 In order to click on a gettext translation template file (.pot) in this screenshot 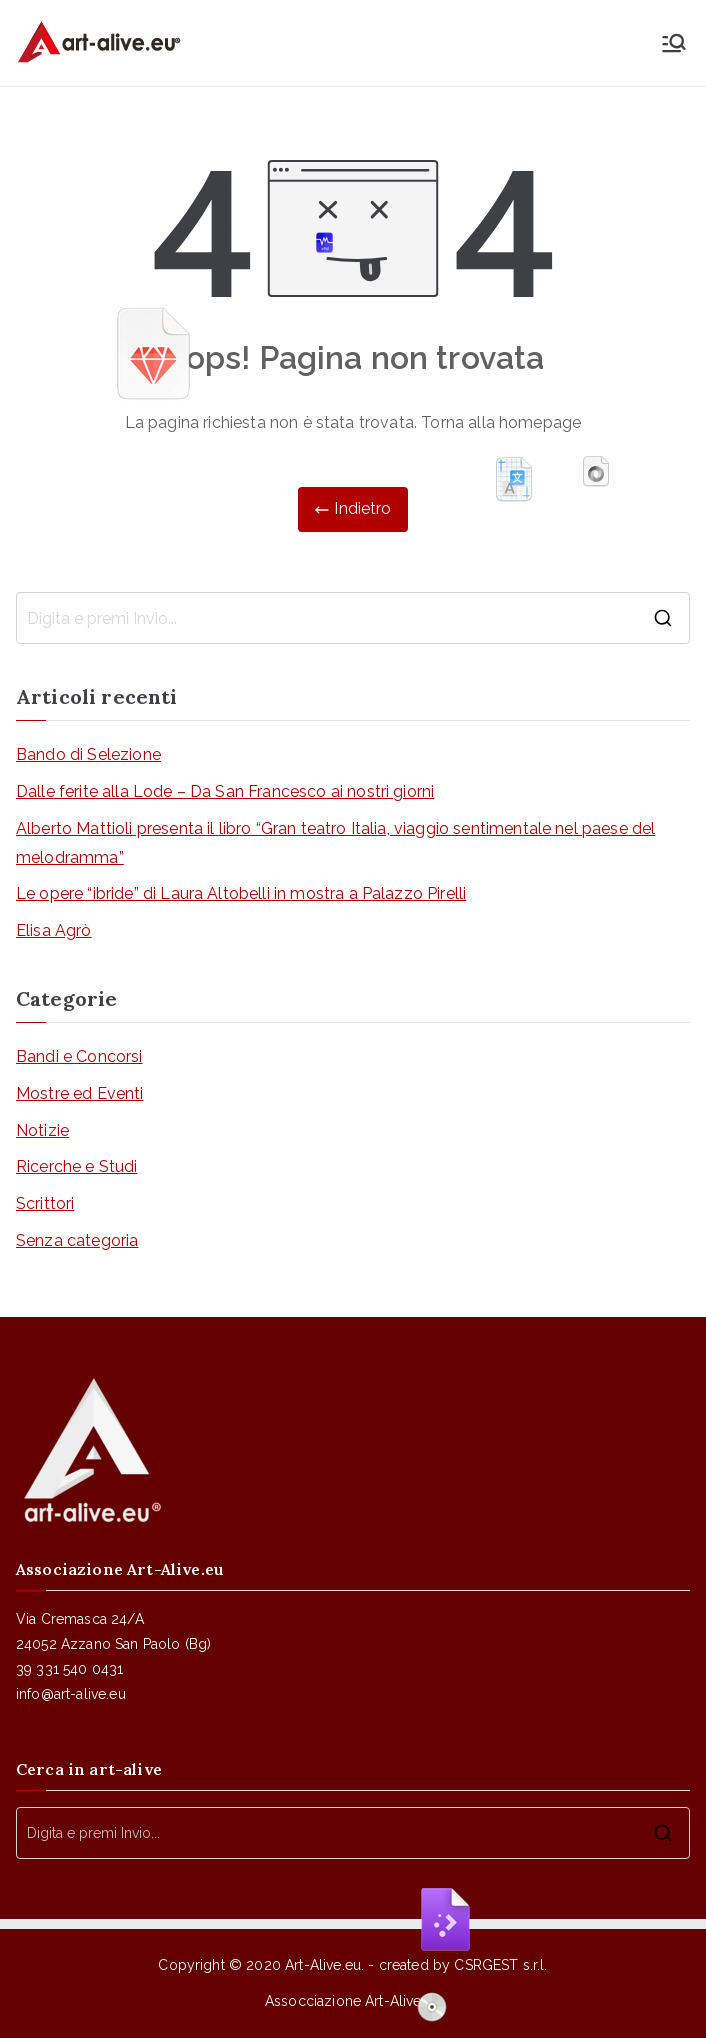, I will do `click(514, 479)`.